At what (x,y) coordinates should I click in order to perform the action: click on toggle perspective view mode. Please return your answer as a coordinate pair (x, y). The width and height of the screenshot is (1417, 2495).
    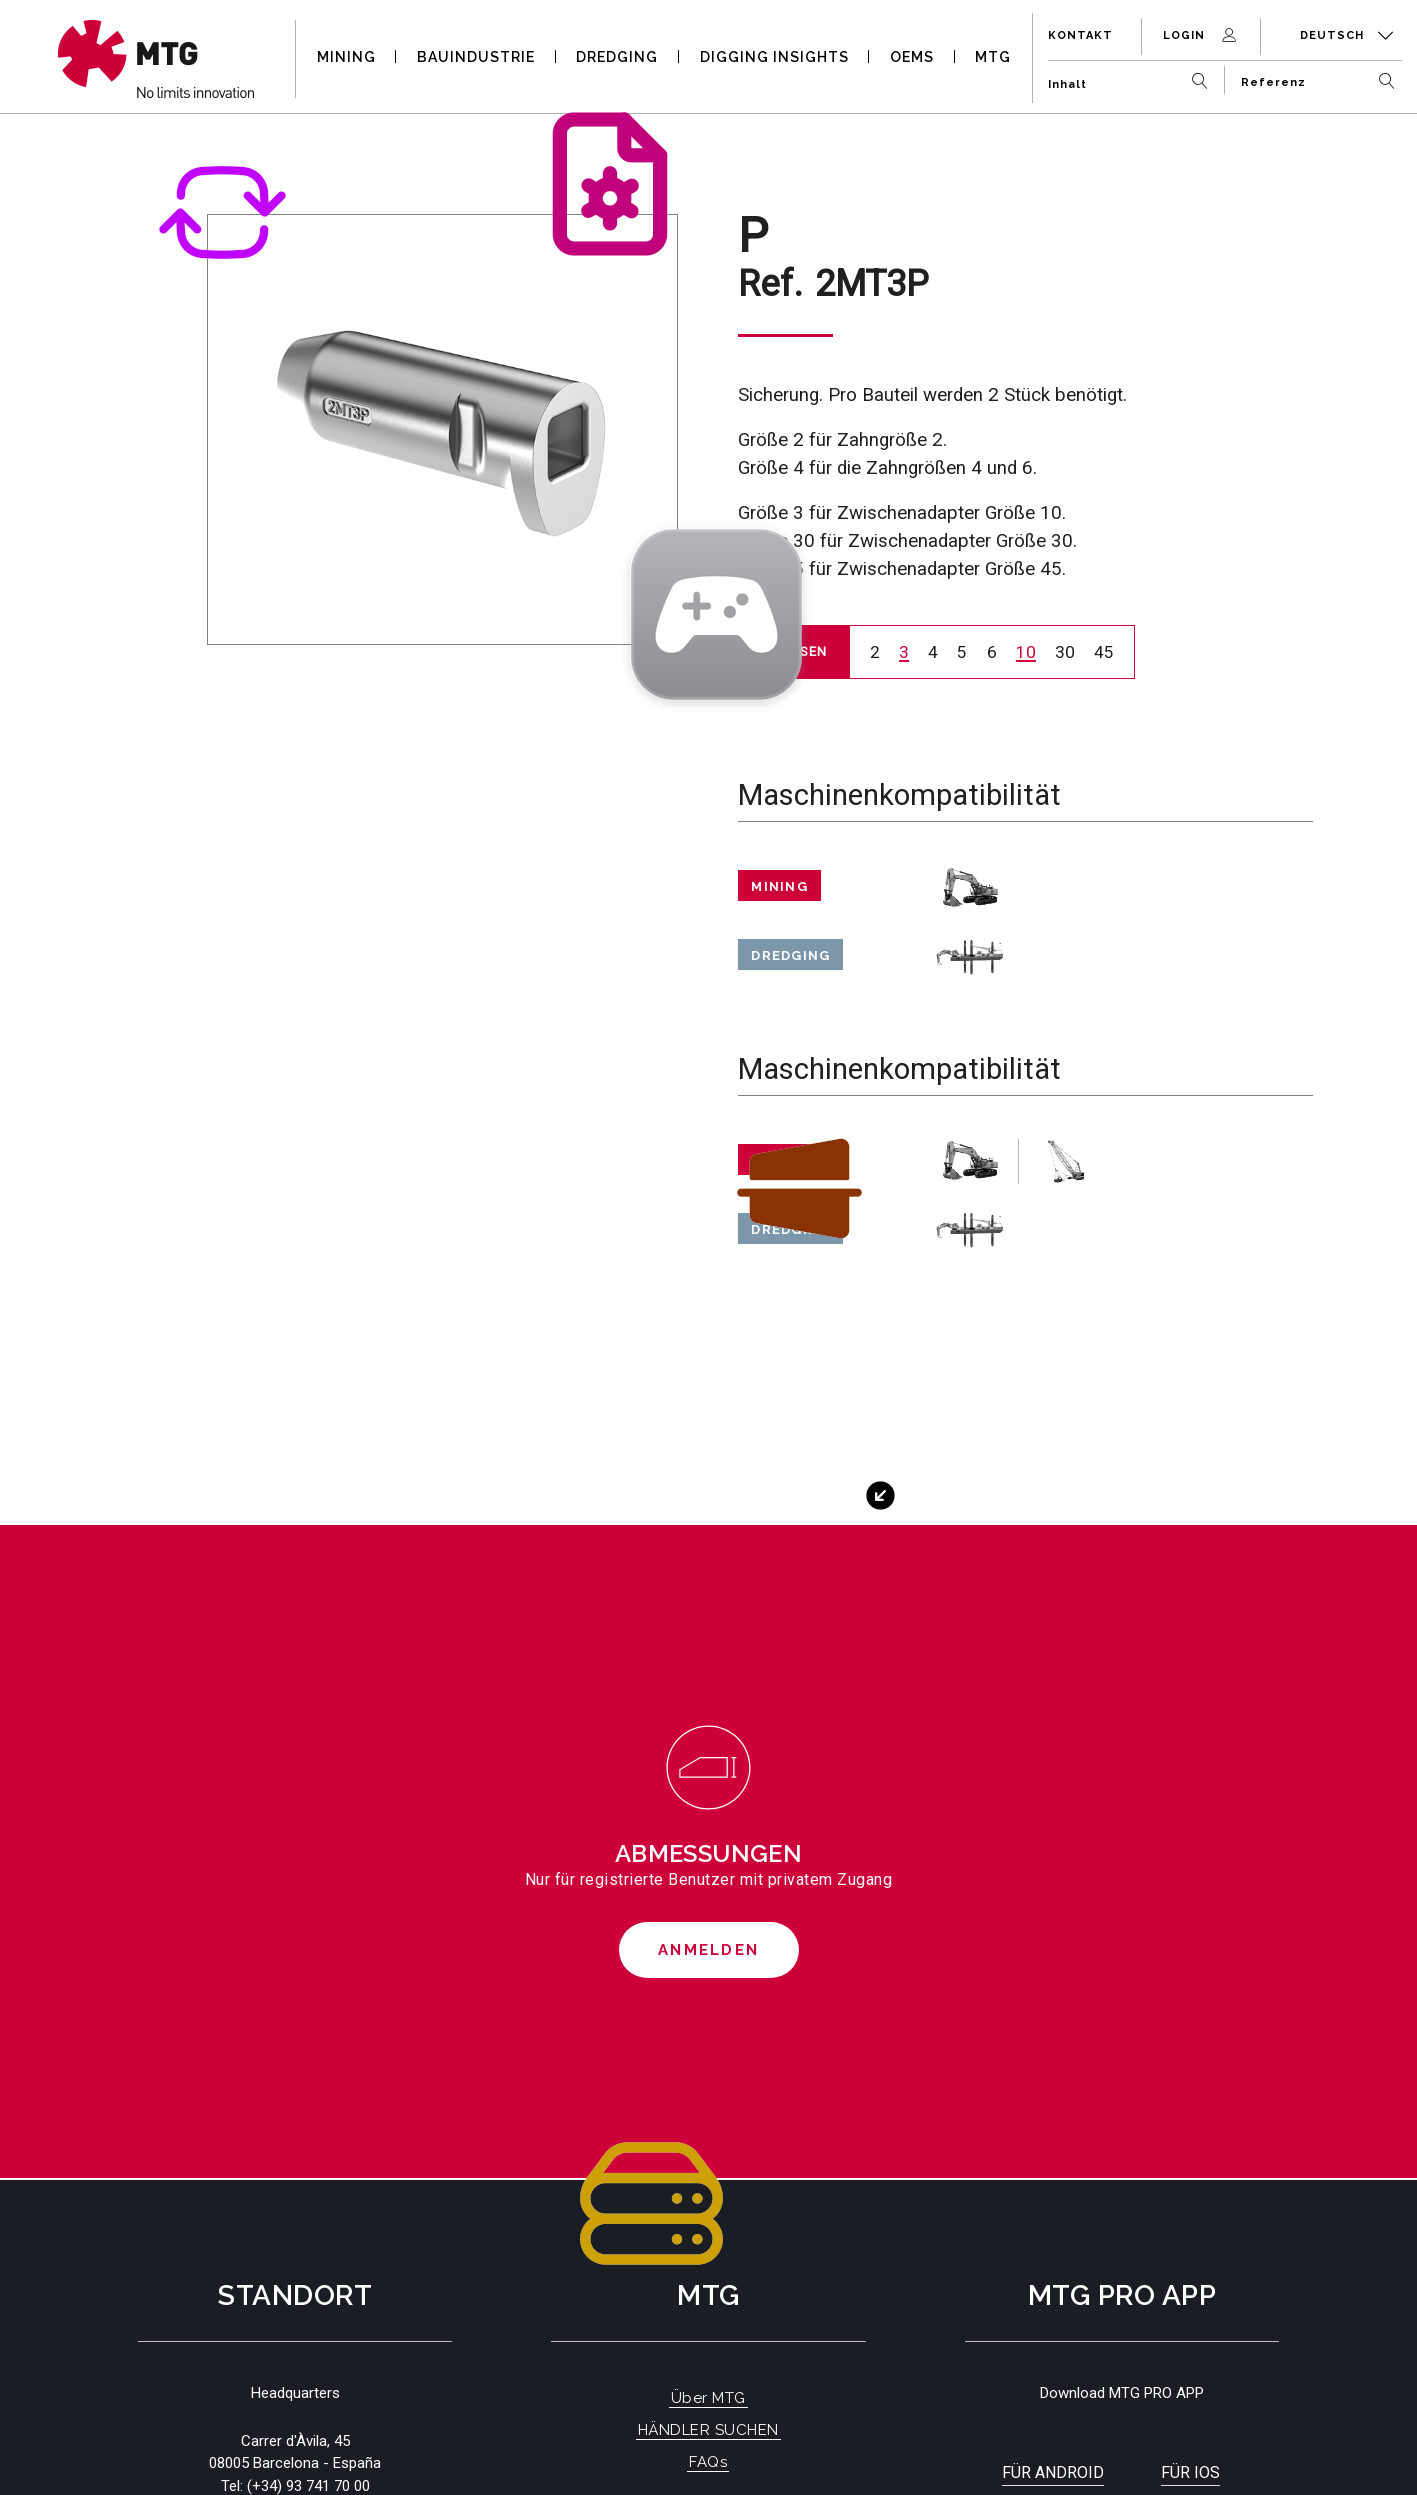
    Looking at the image, I should click on (799, 1188).